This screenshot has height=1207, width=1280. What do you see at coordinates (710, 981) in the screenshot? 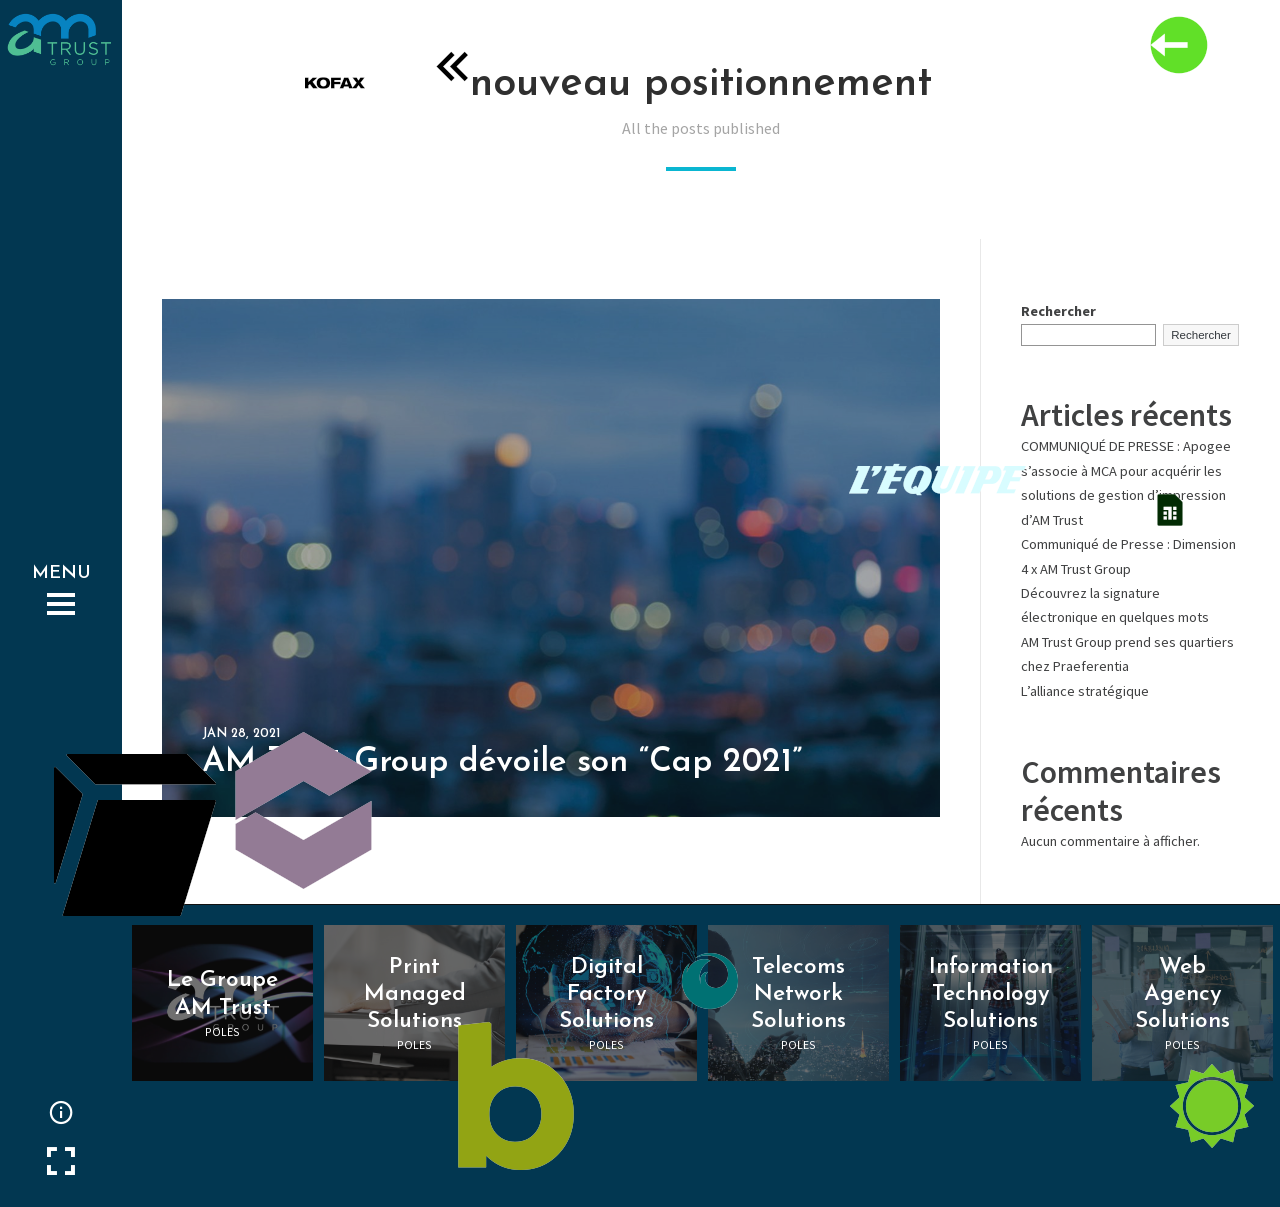
I see `open Firefox browser` at bounding box center [710, 981].